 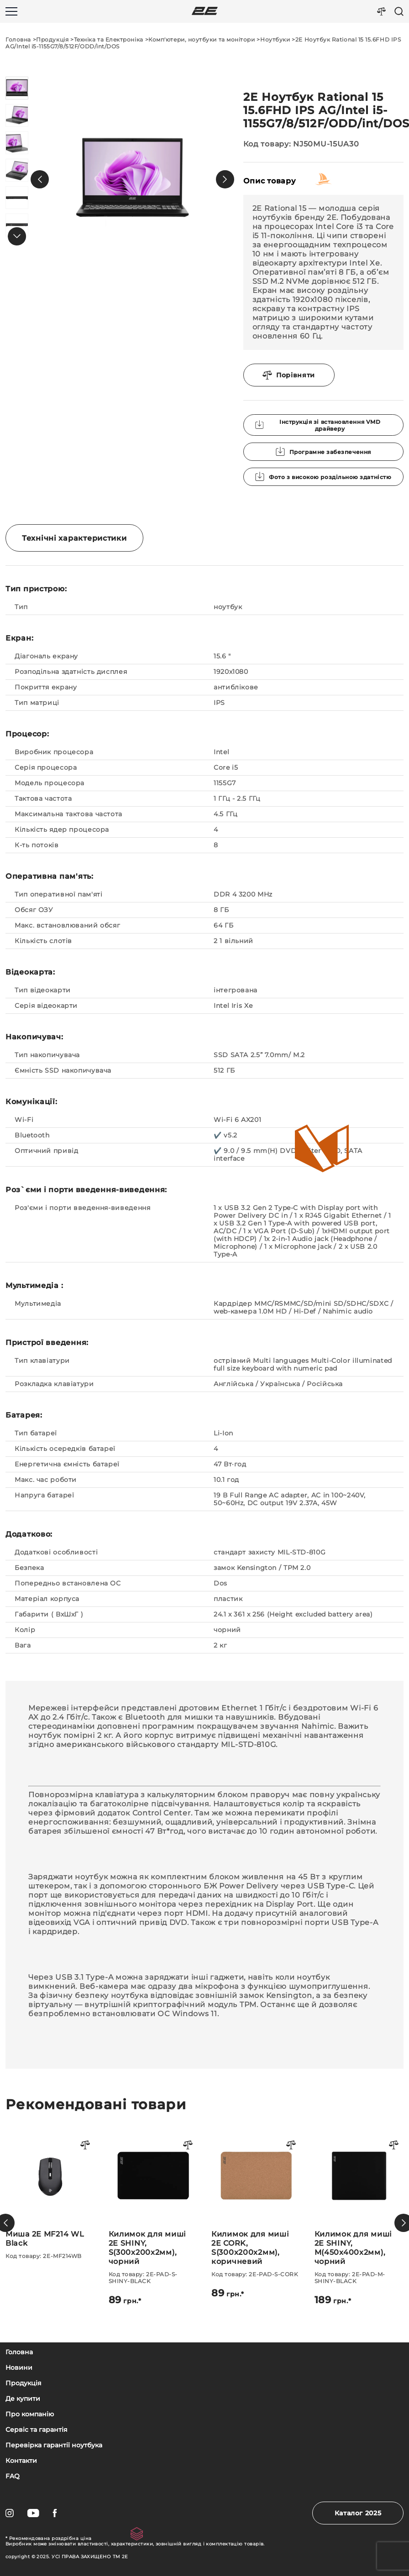 I want to click on open phpMyAdmin database management tool, so click(x=323, y=179).